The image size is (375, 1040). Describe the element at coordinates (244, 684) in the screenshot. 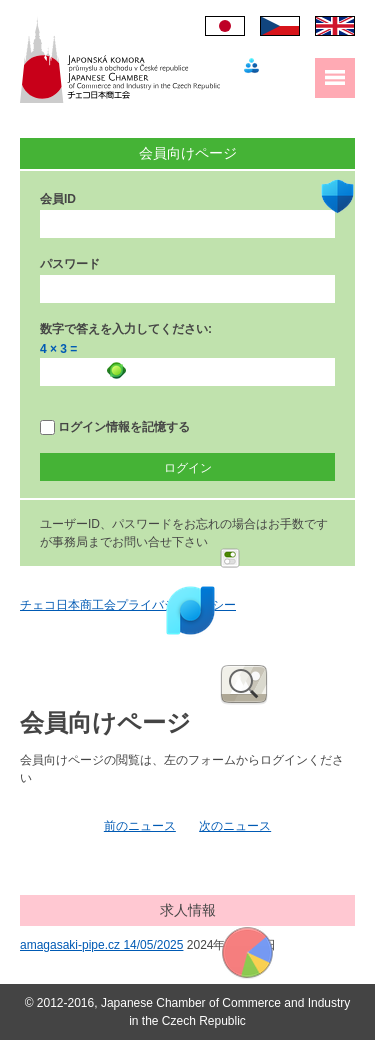

I see `open eye of mate image viewer application` at that location.